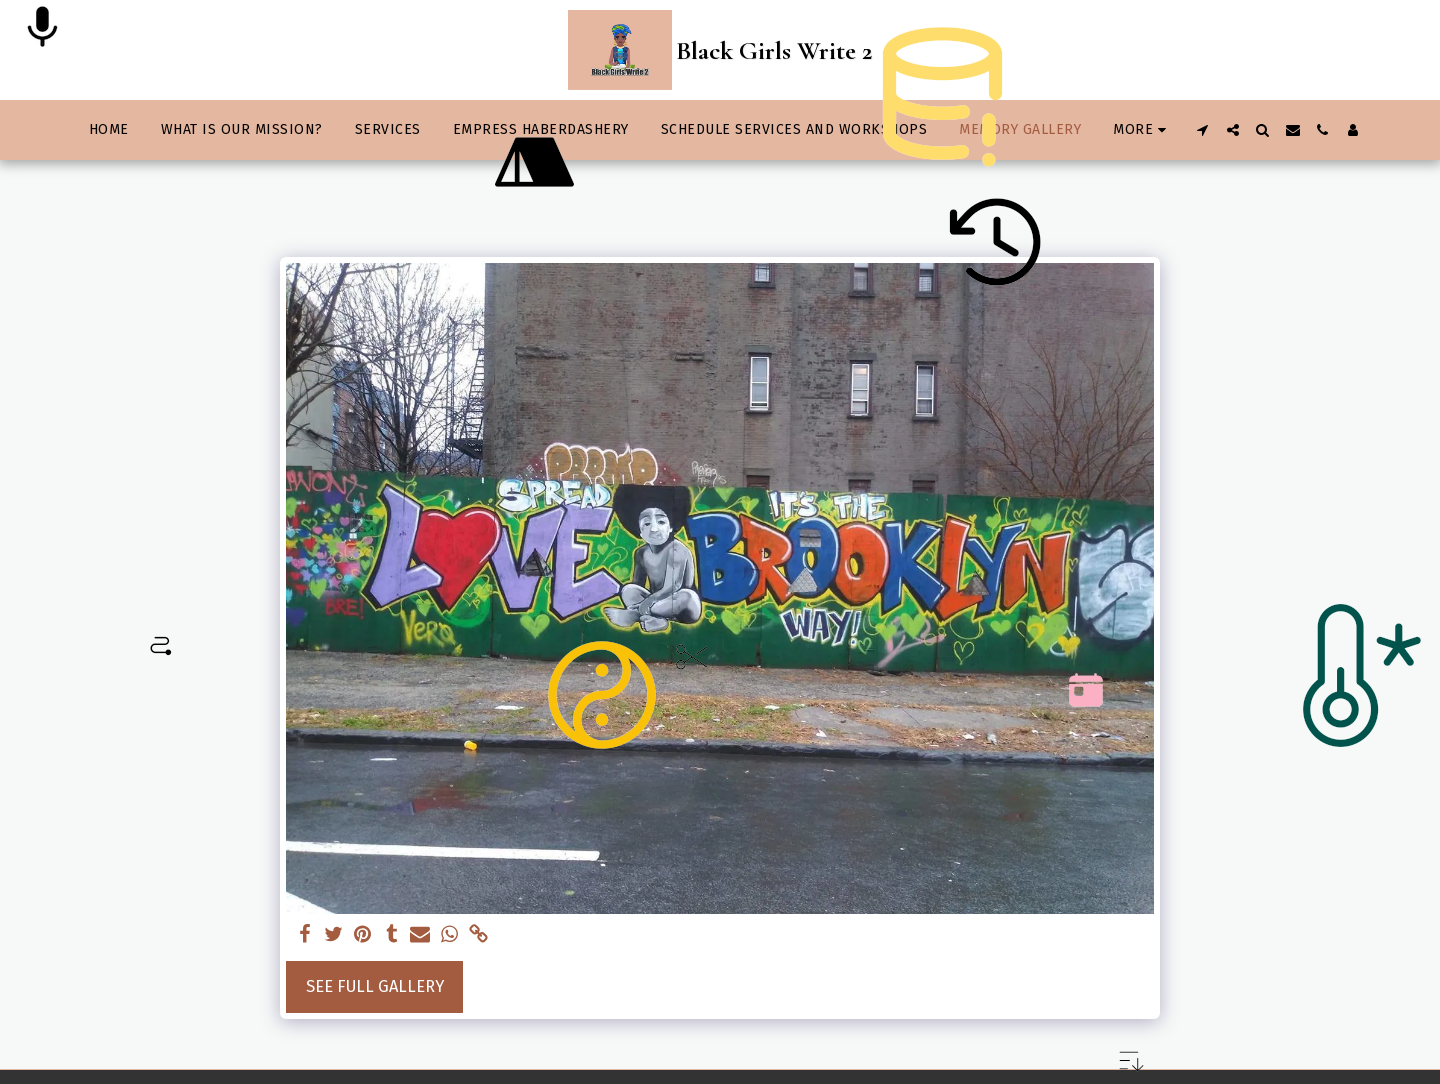 The image size is (1440, 1084). I want to click on indicates low temperature or cold conditions, so click(1345, 675).